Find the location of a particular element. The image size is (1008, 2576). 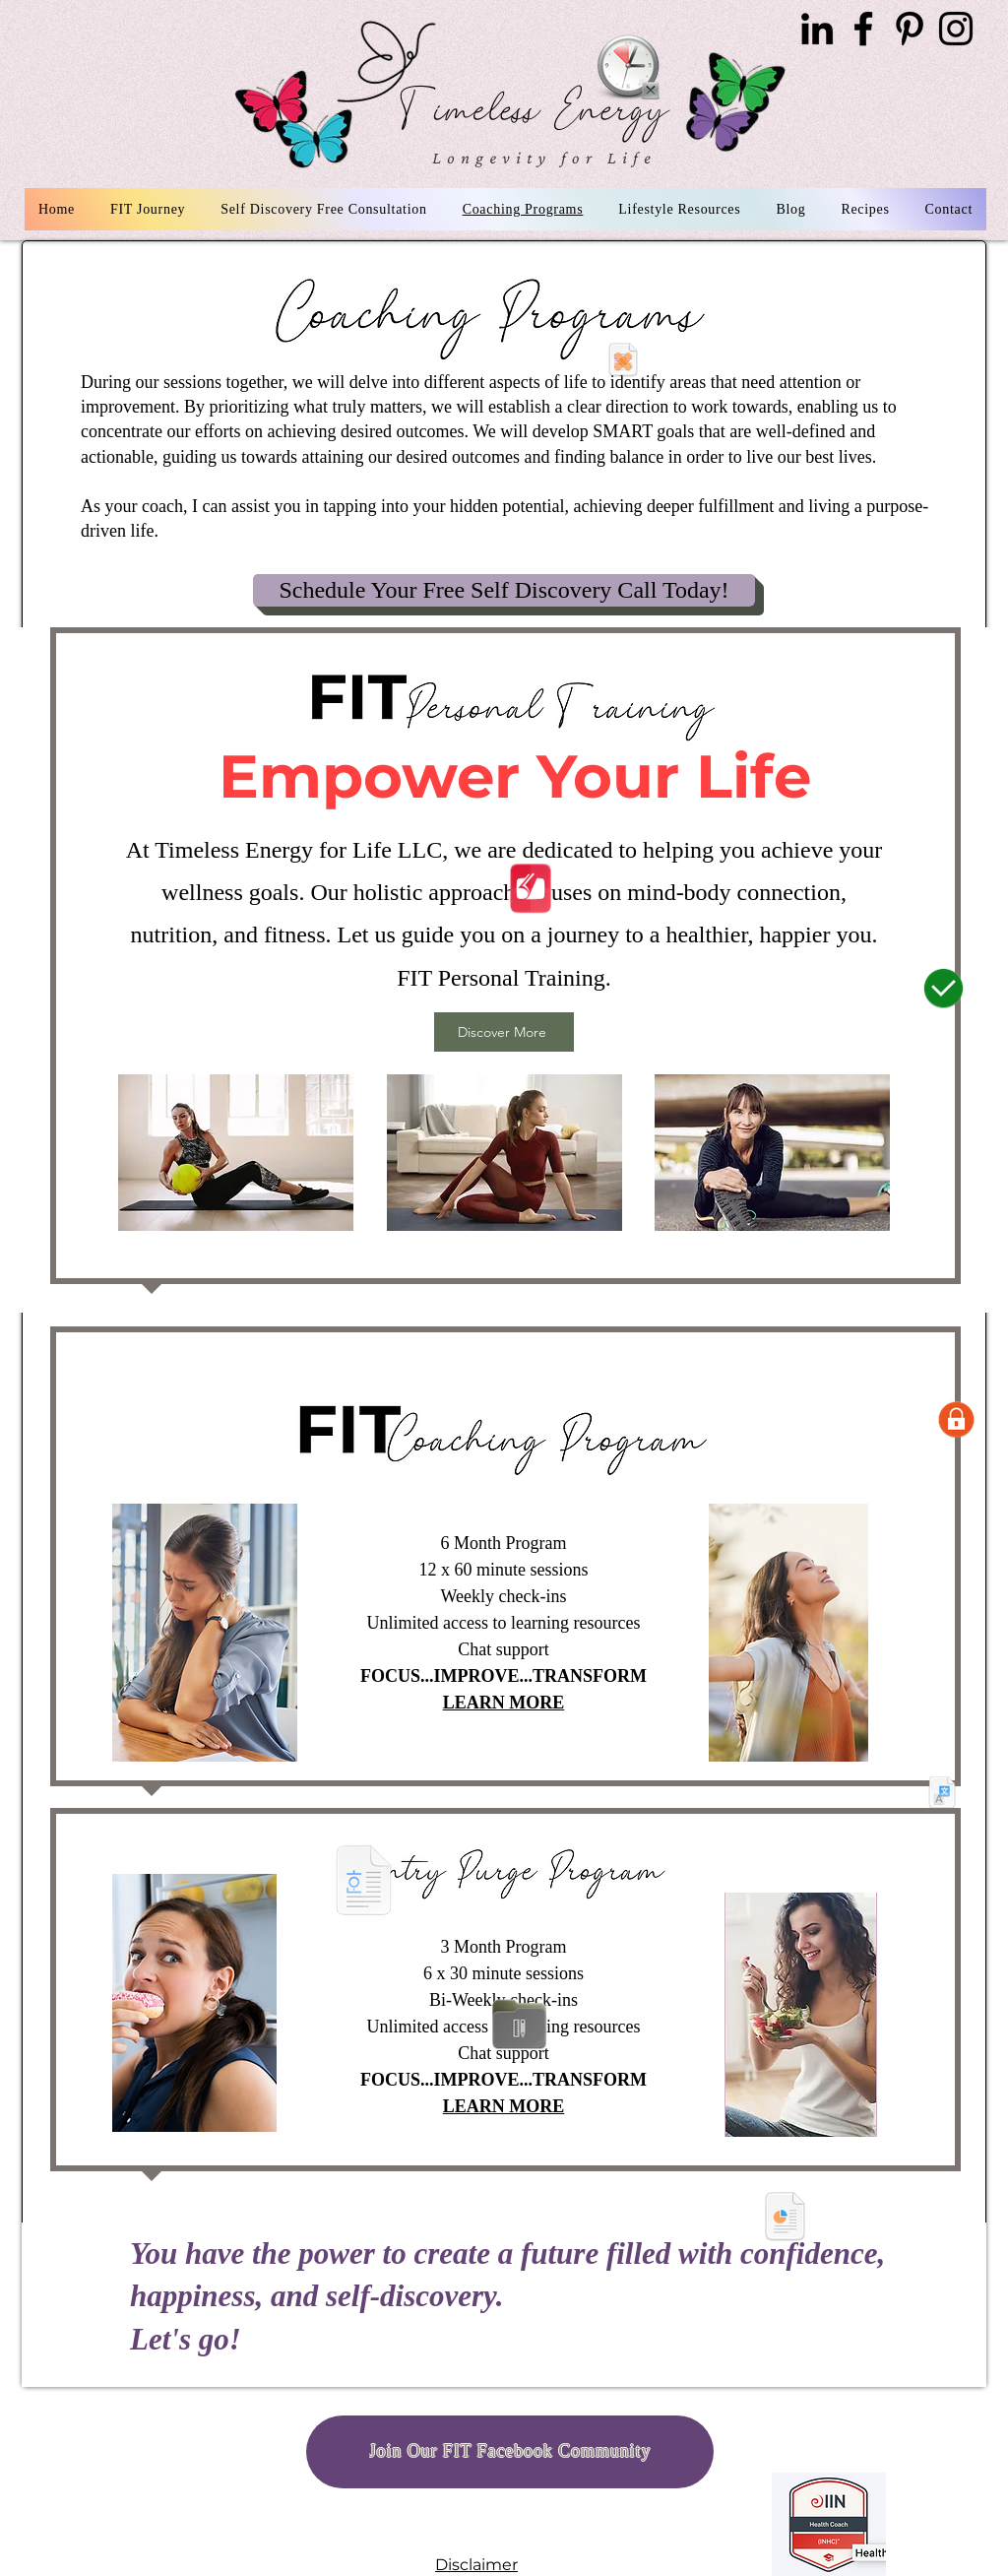

hancom hangul word processor document file is located at coordinates (363, 1880).